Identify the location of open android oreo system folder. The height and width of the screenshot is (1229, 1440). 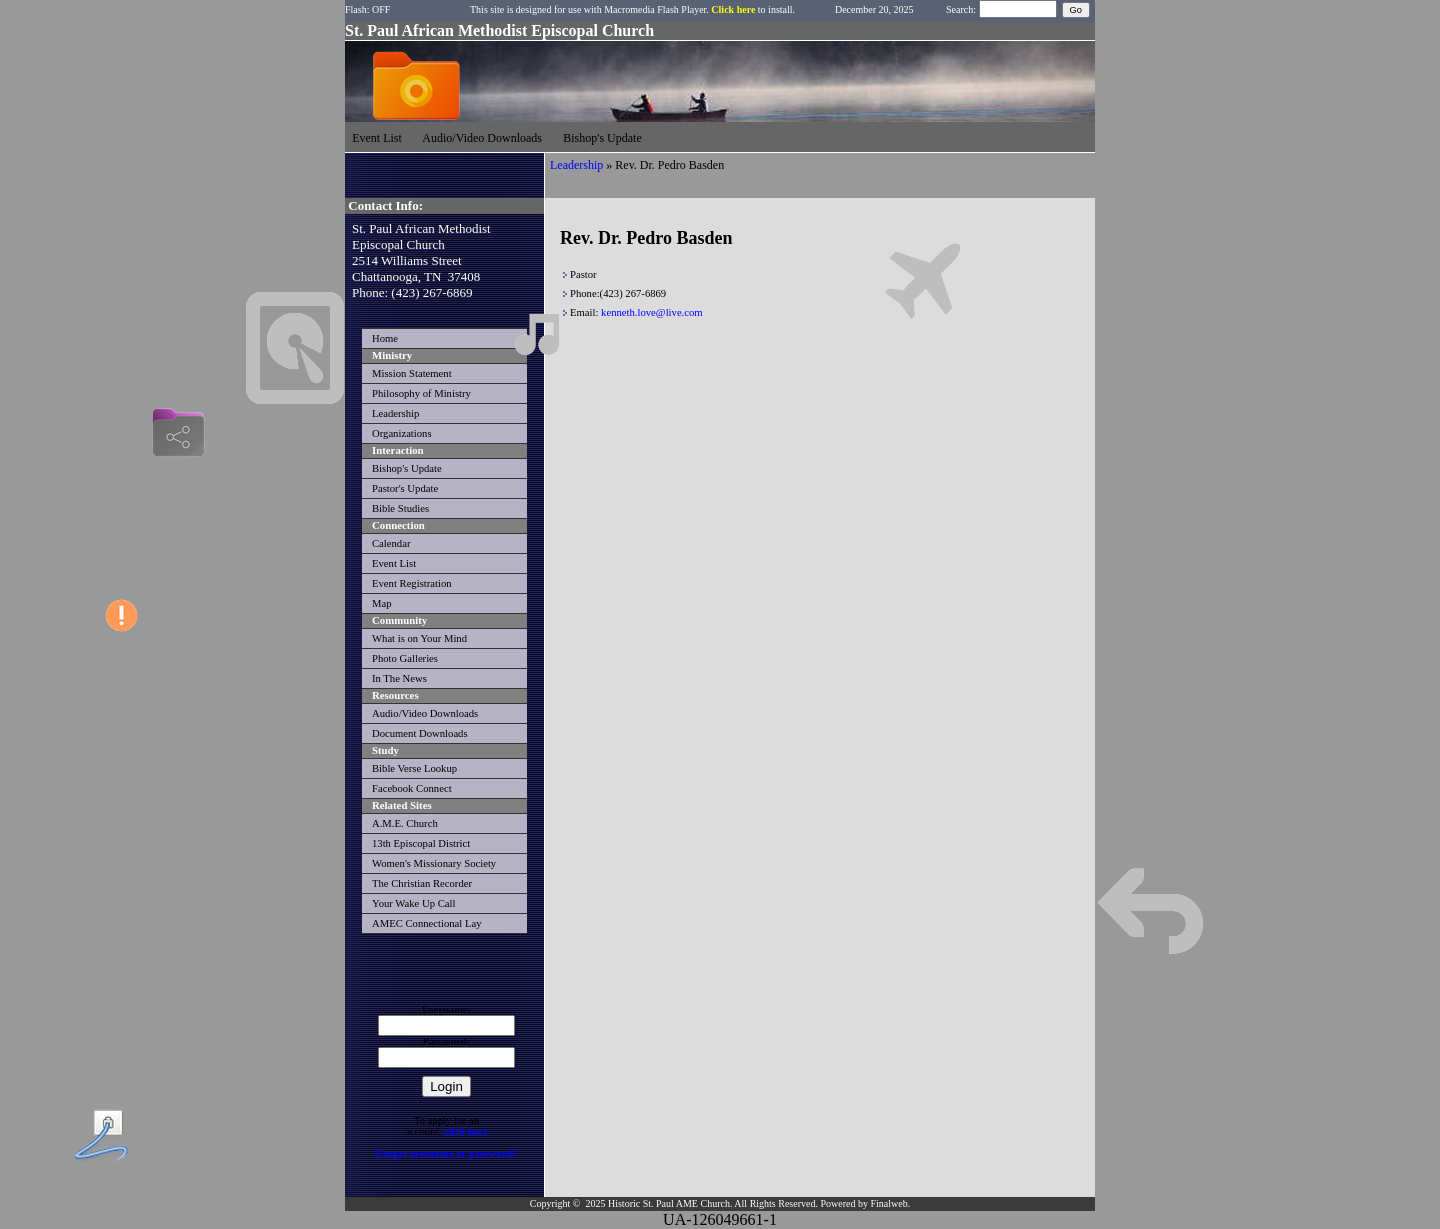
(416, 88).